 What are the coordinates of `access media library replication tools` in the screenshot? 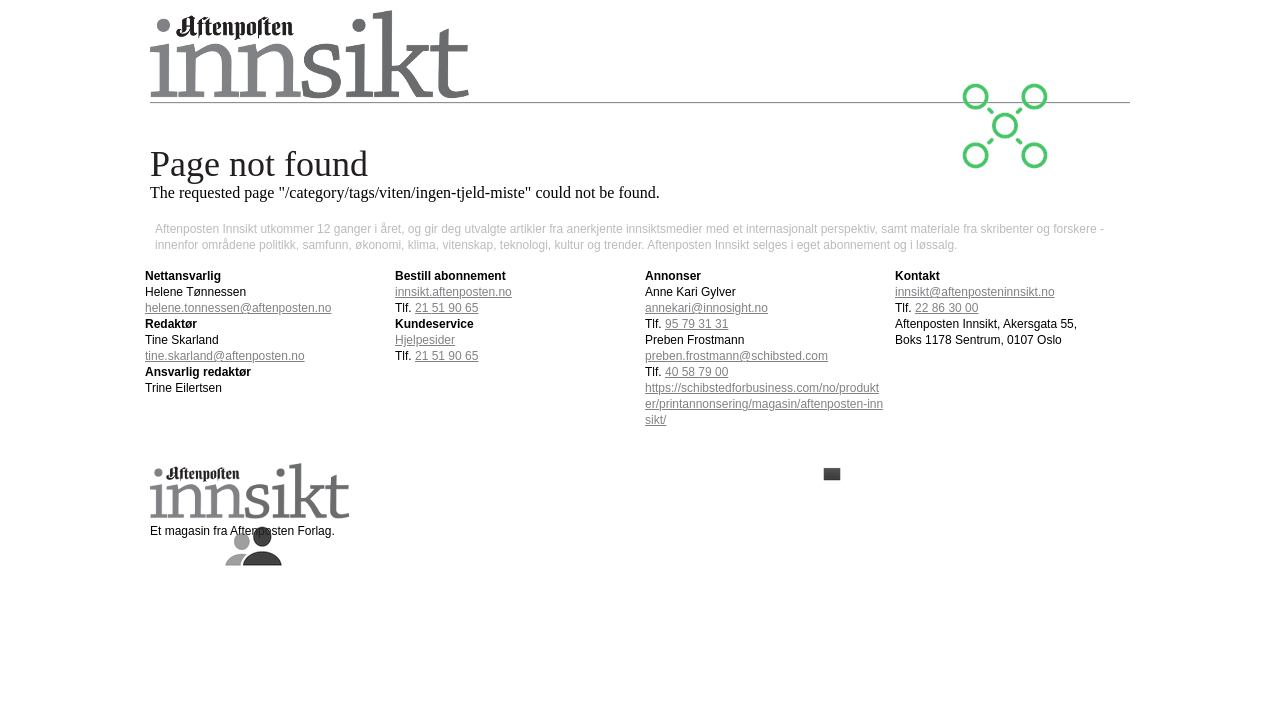 It's located at (1005, 126).